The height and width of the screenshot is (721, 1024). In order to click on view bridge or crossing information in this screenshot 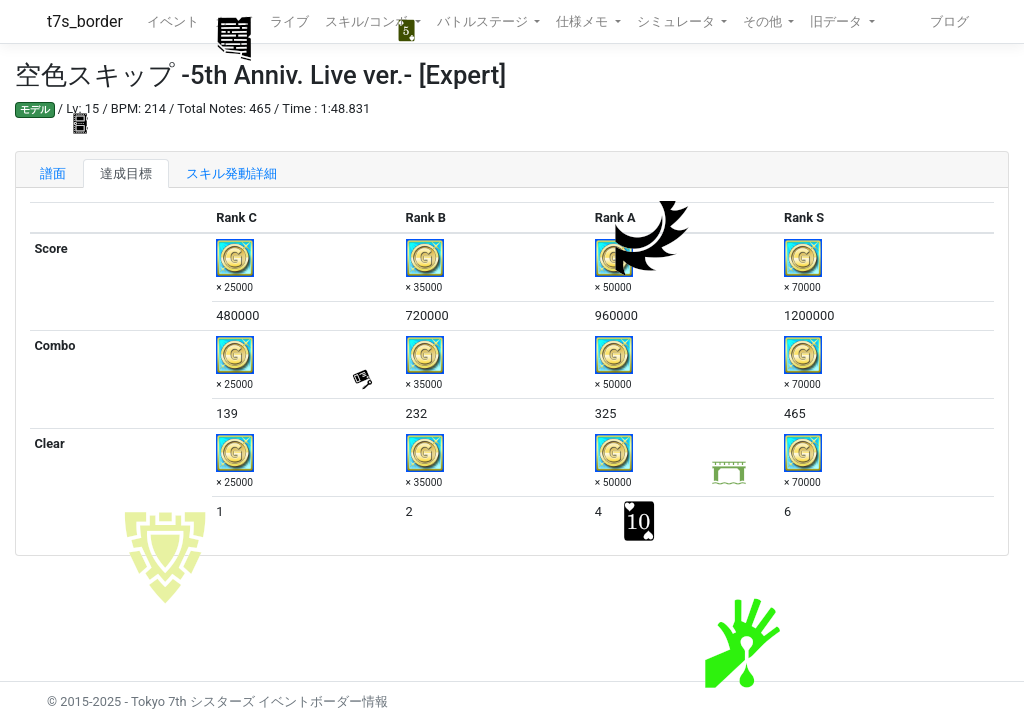, I will do `click(729, 469)`.